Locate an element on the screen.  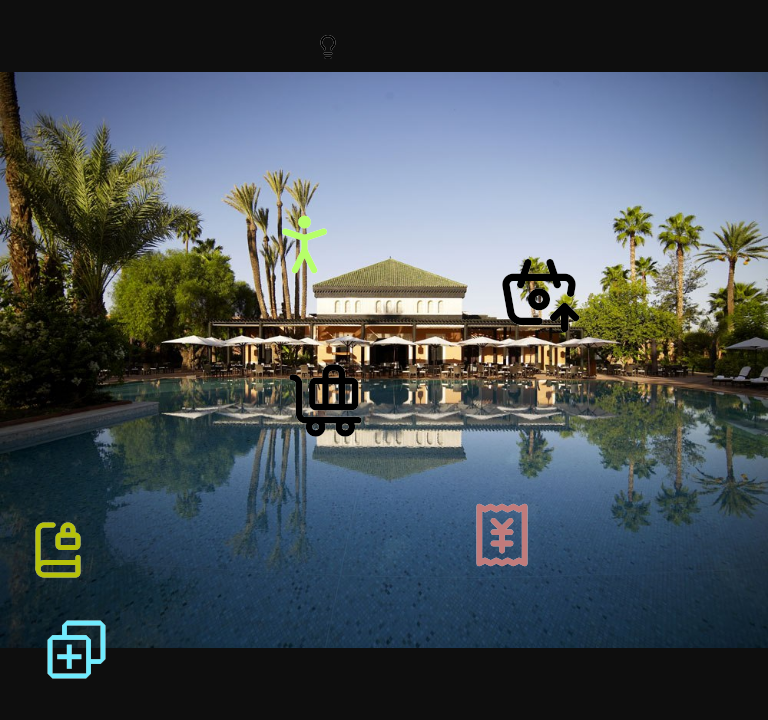
view receipt or transaction in Japanese yen is located at coordinates (502, 535).